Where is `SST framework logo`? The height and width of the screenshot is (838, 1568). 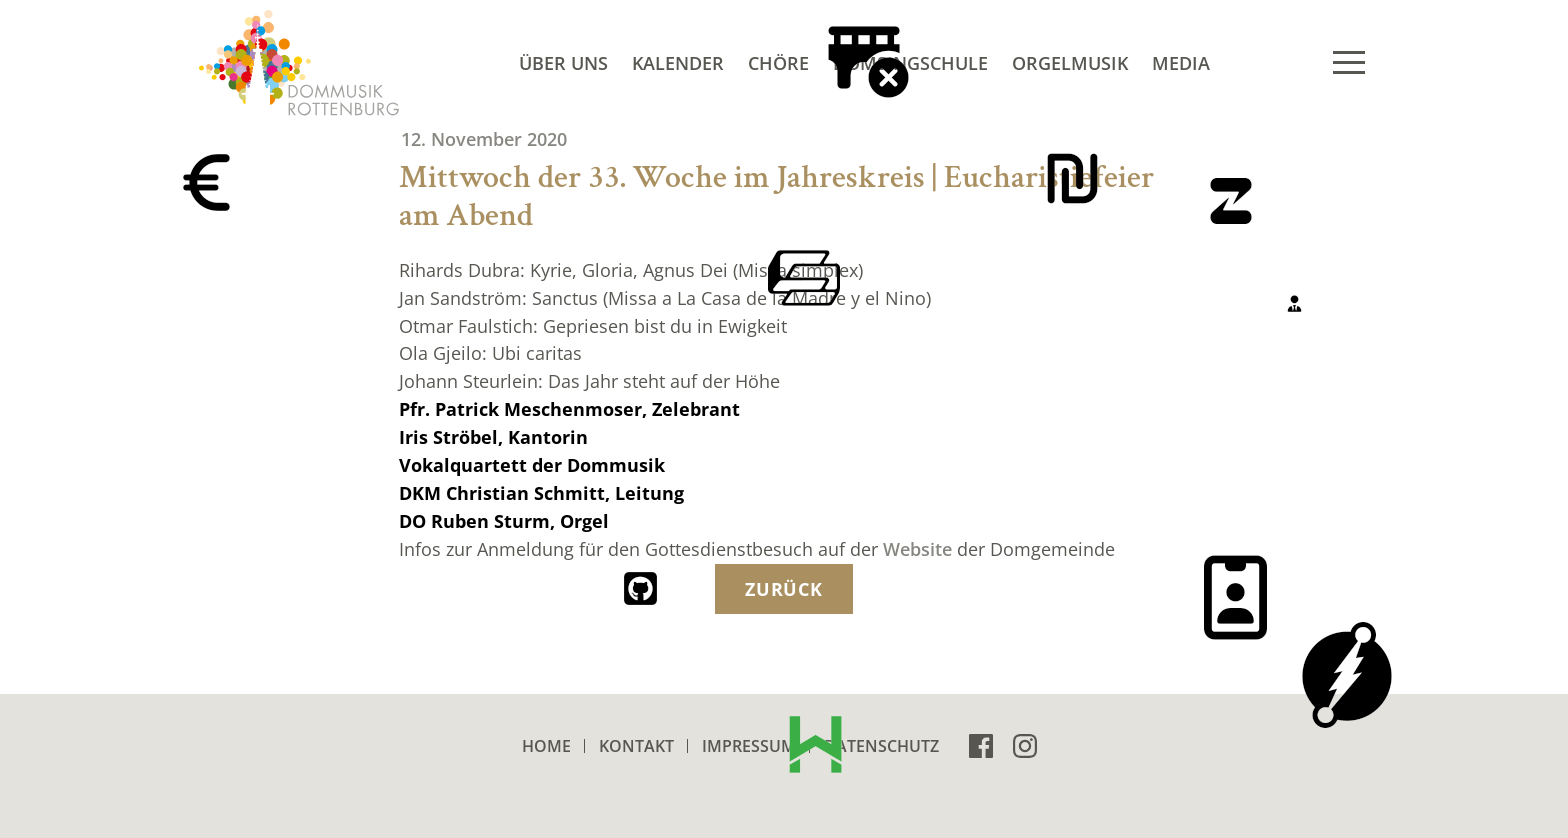
SST framework logo is located at coordinates (804, 278).